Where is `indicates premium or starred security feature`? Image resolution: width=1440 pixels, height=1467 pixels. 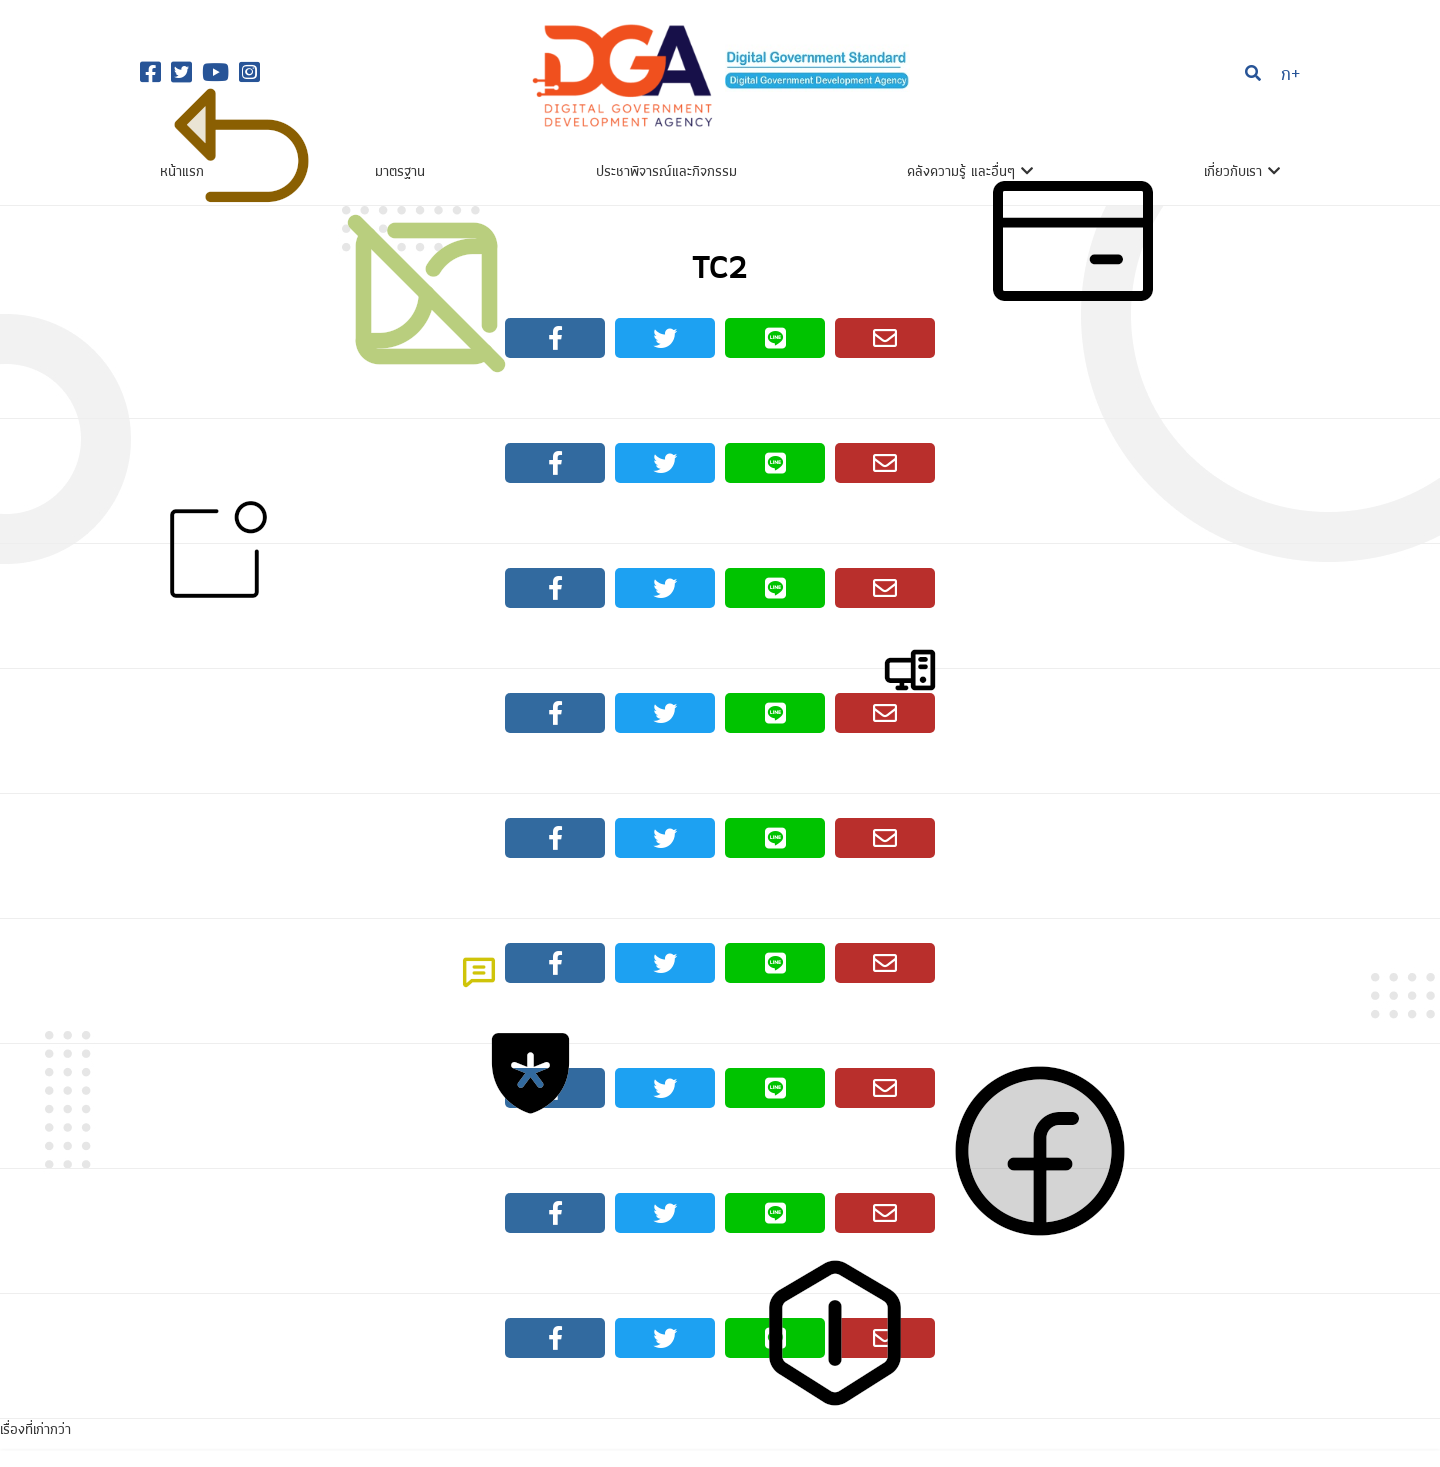
indicates premium or starred security feature is located at coordinates (530, 1068).